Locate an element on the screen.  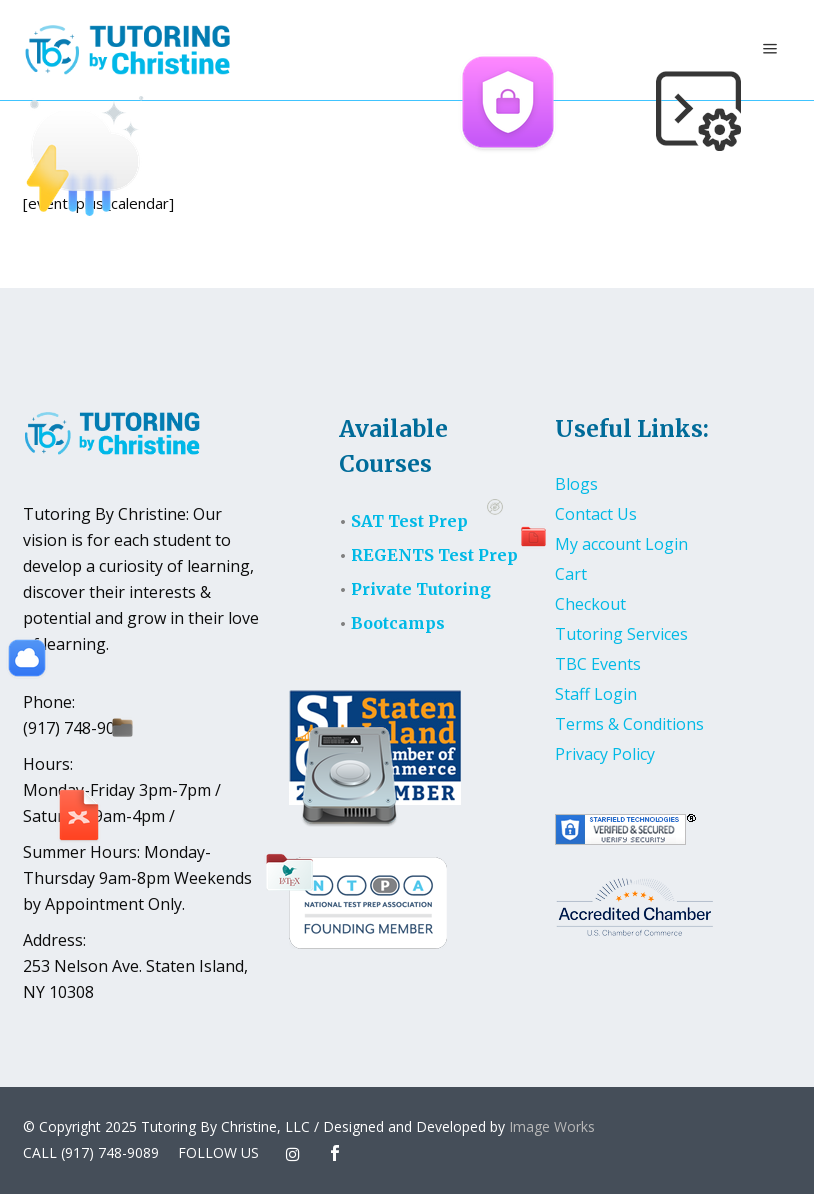
access cloud storage or services is located at coordinates (27, 658).